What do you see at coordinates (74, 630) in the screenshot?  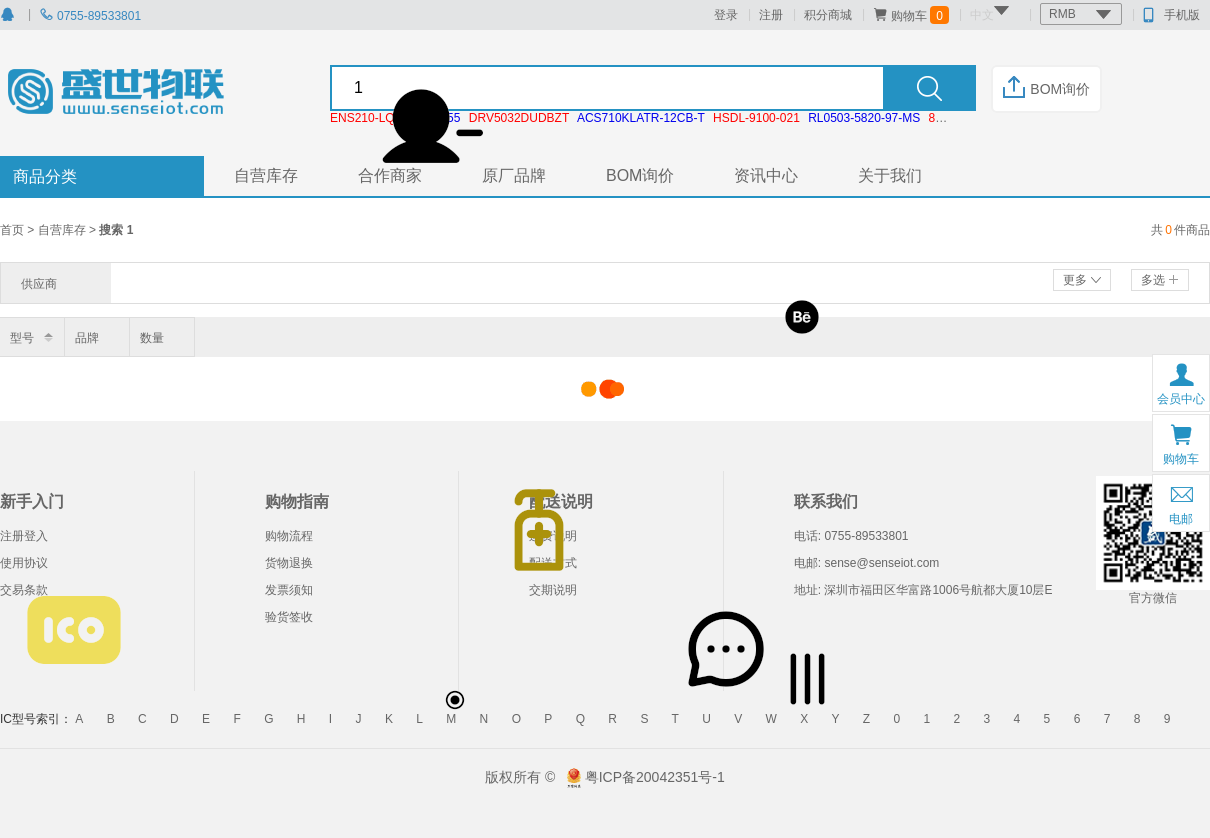 I see `website favicon or browser tab icon` at bounding box center [74, 630].